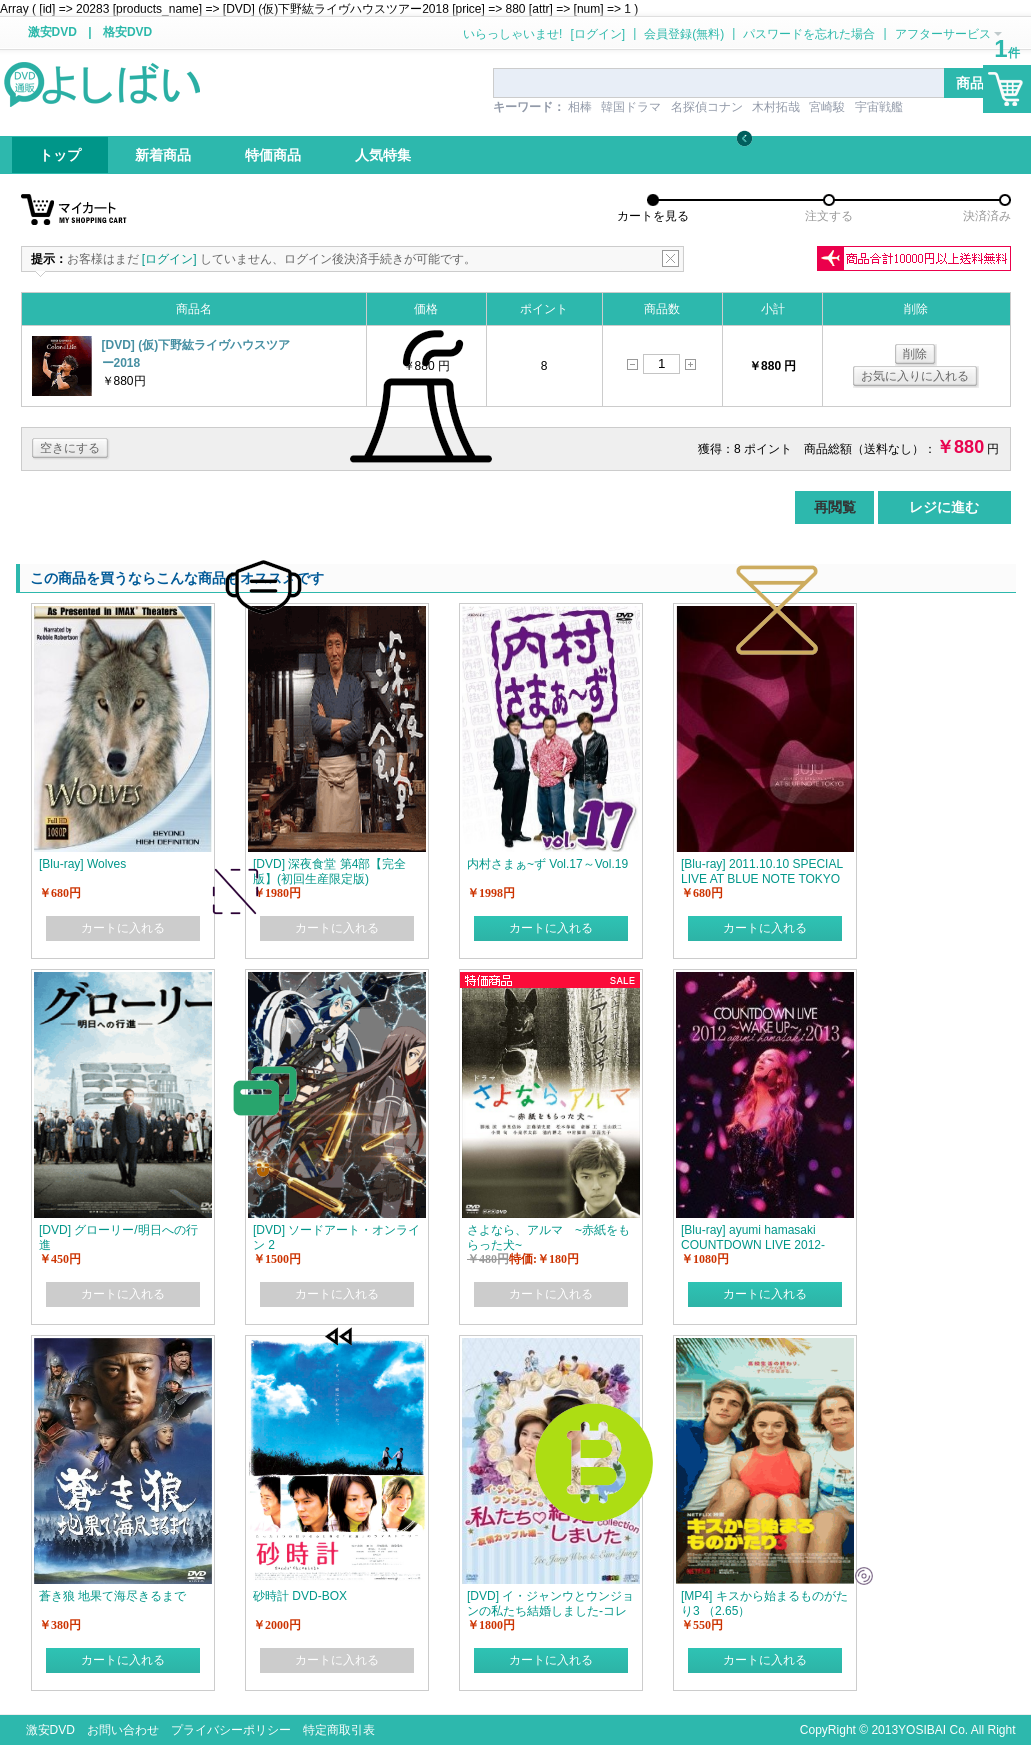 The height and width of the screenshot is (1763, 1031). Describe the element at coordinates (235, 891) in the screenshot. I see `deselect or clear current selection` at that location.